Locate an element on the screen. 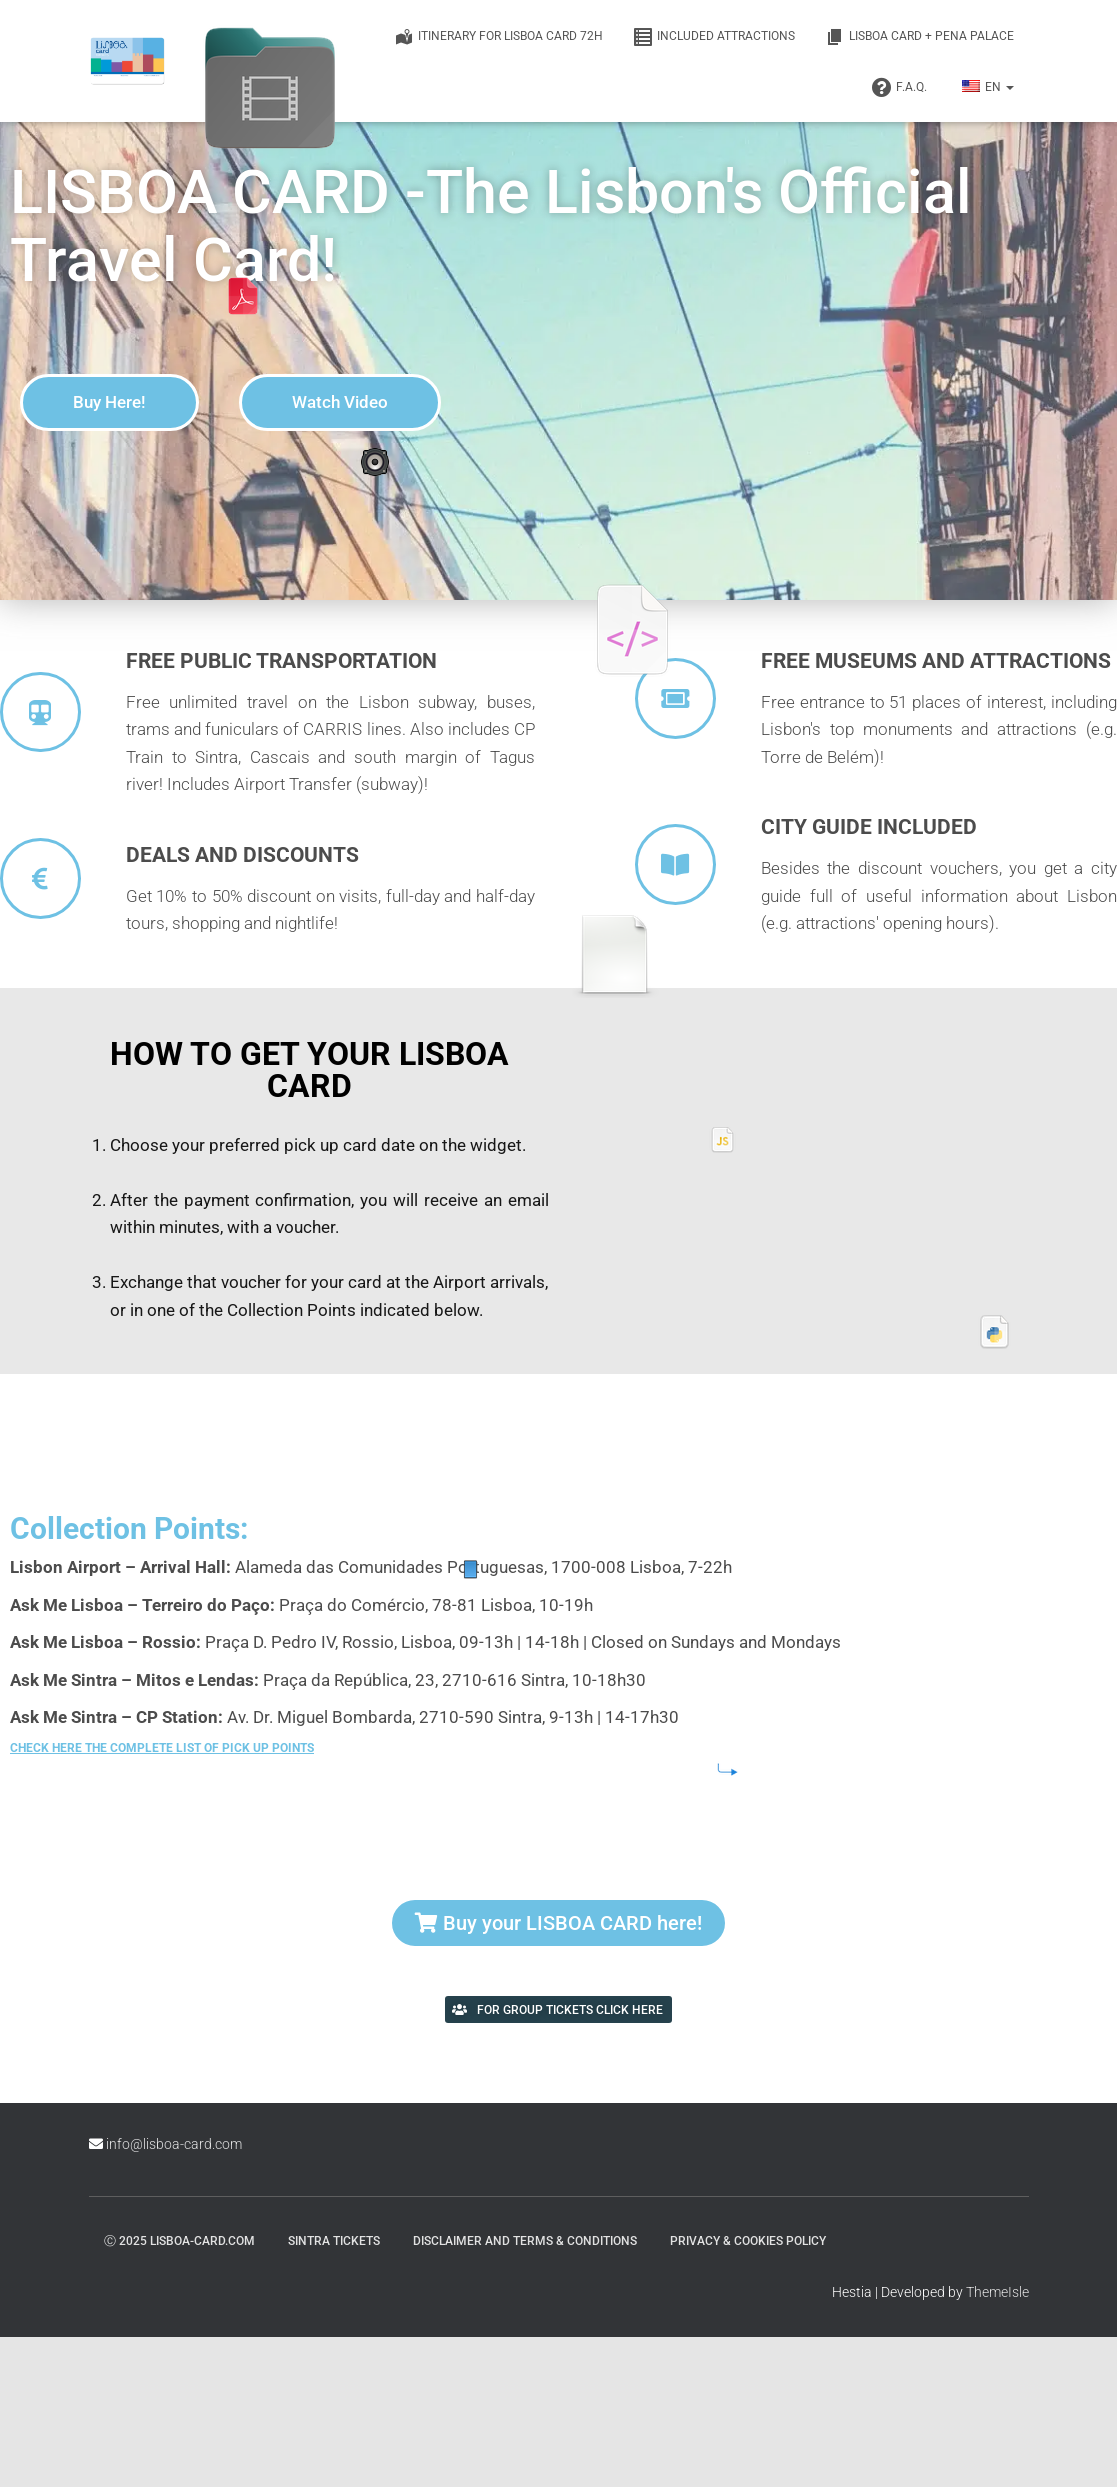 This screenshot has height=2487, width=1117. forward this email to another recipient is located at coordinates (728, 1768).